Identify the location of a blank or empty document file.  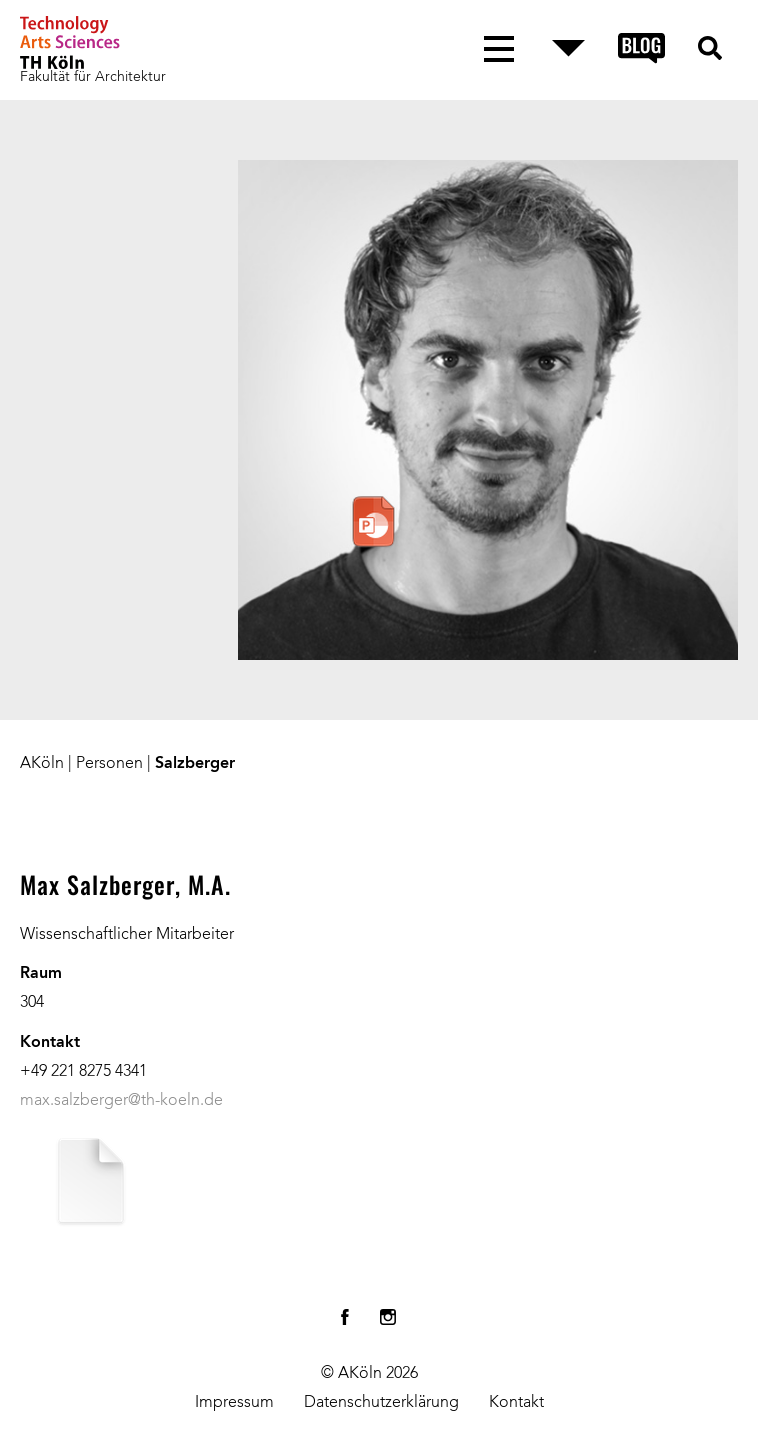
(91, 1182).